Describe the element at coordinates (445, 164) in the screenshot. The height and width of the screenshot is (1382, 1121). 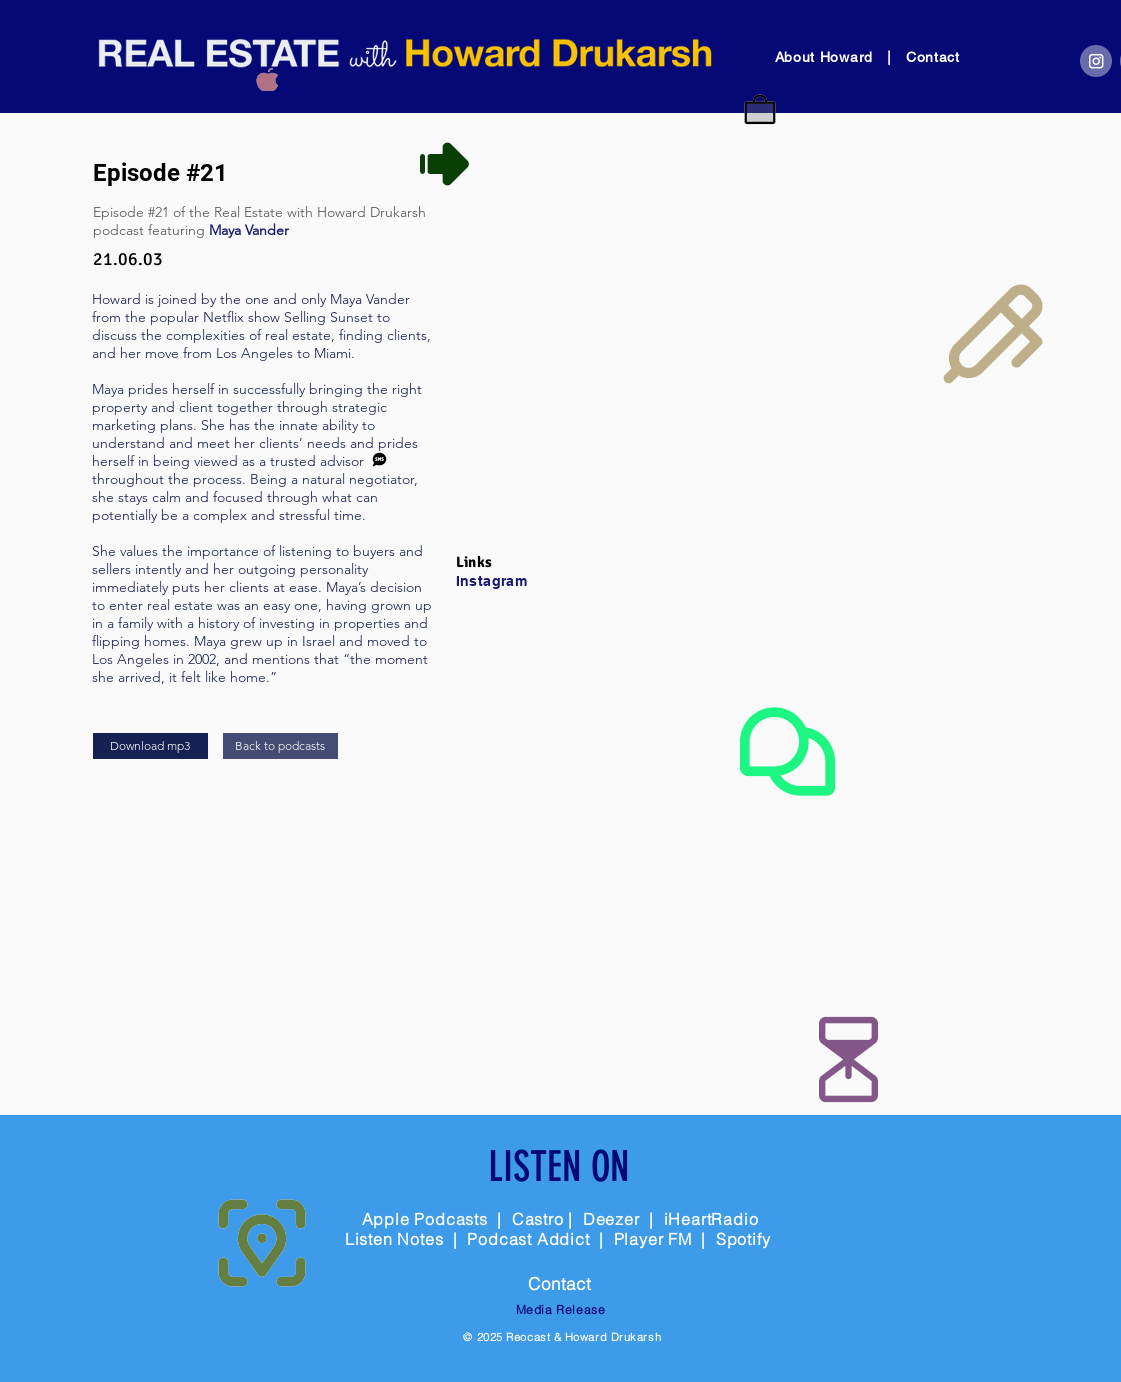
I see `skip to end or last item` at that location.